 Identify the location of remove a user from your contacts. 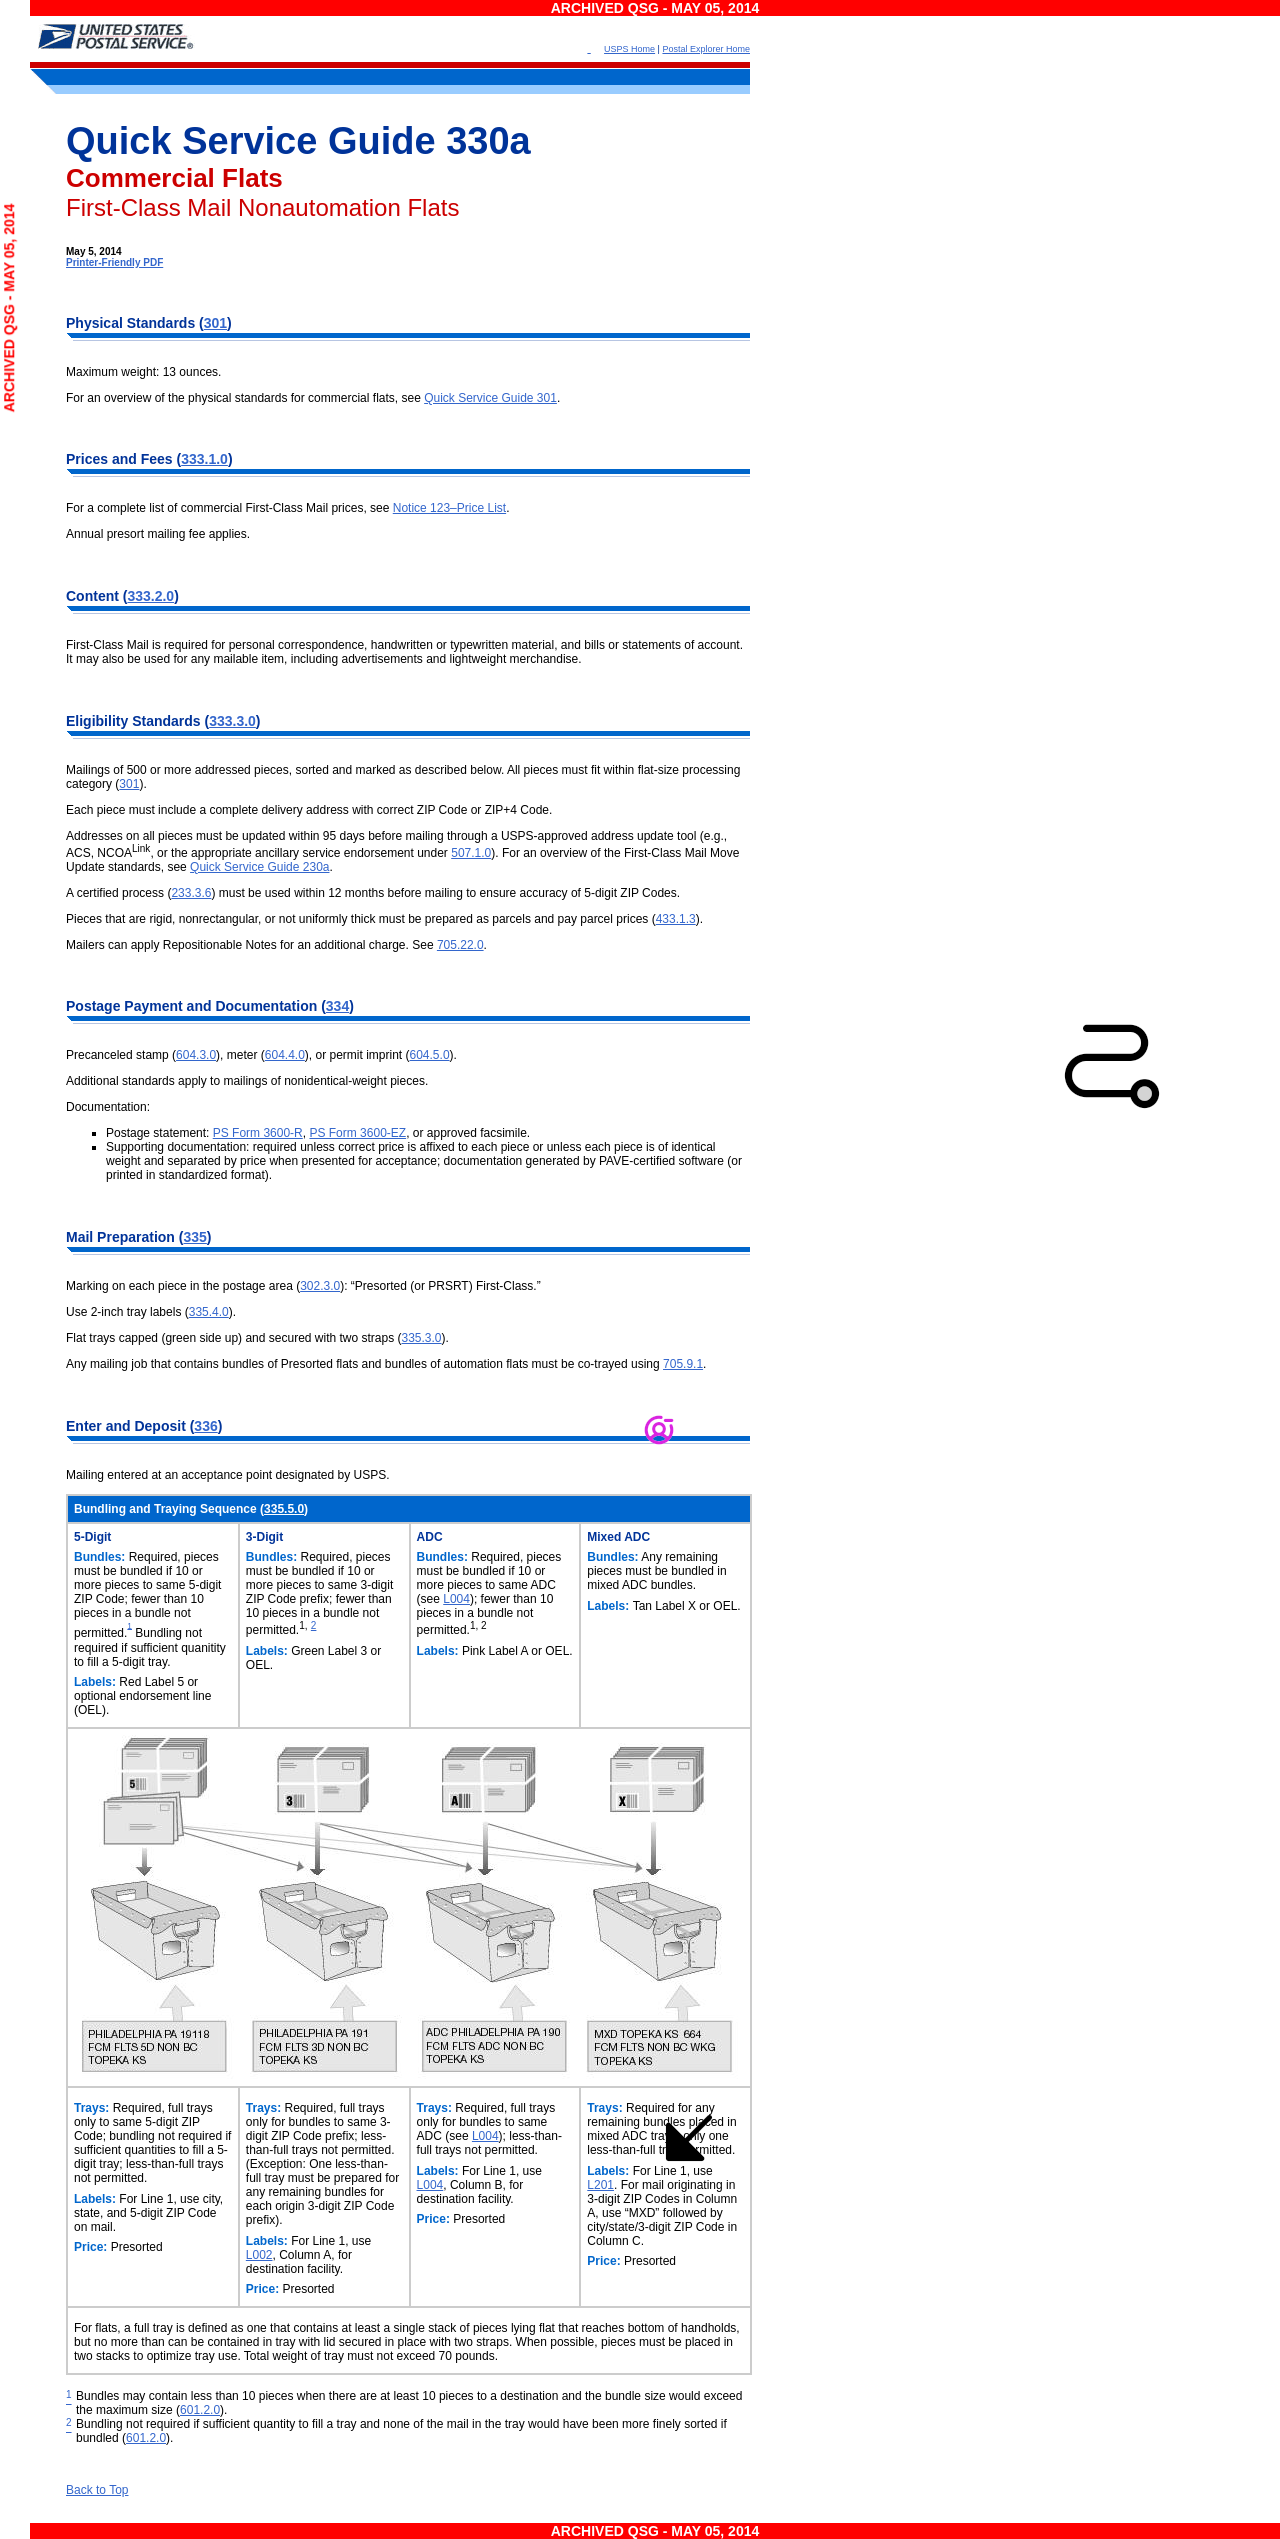
(659, 1430).